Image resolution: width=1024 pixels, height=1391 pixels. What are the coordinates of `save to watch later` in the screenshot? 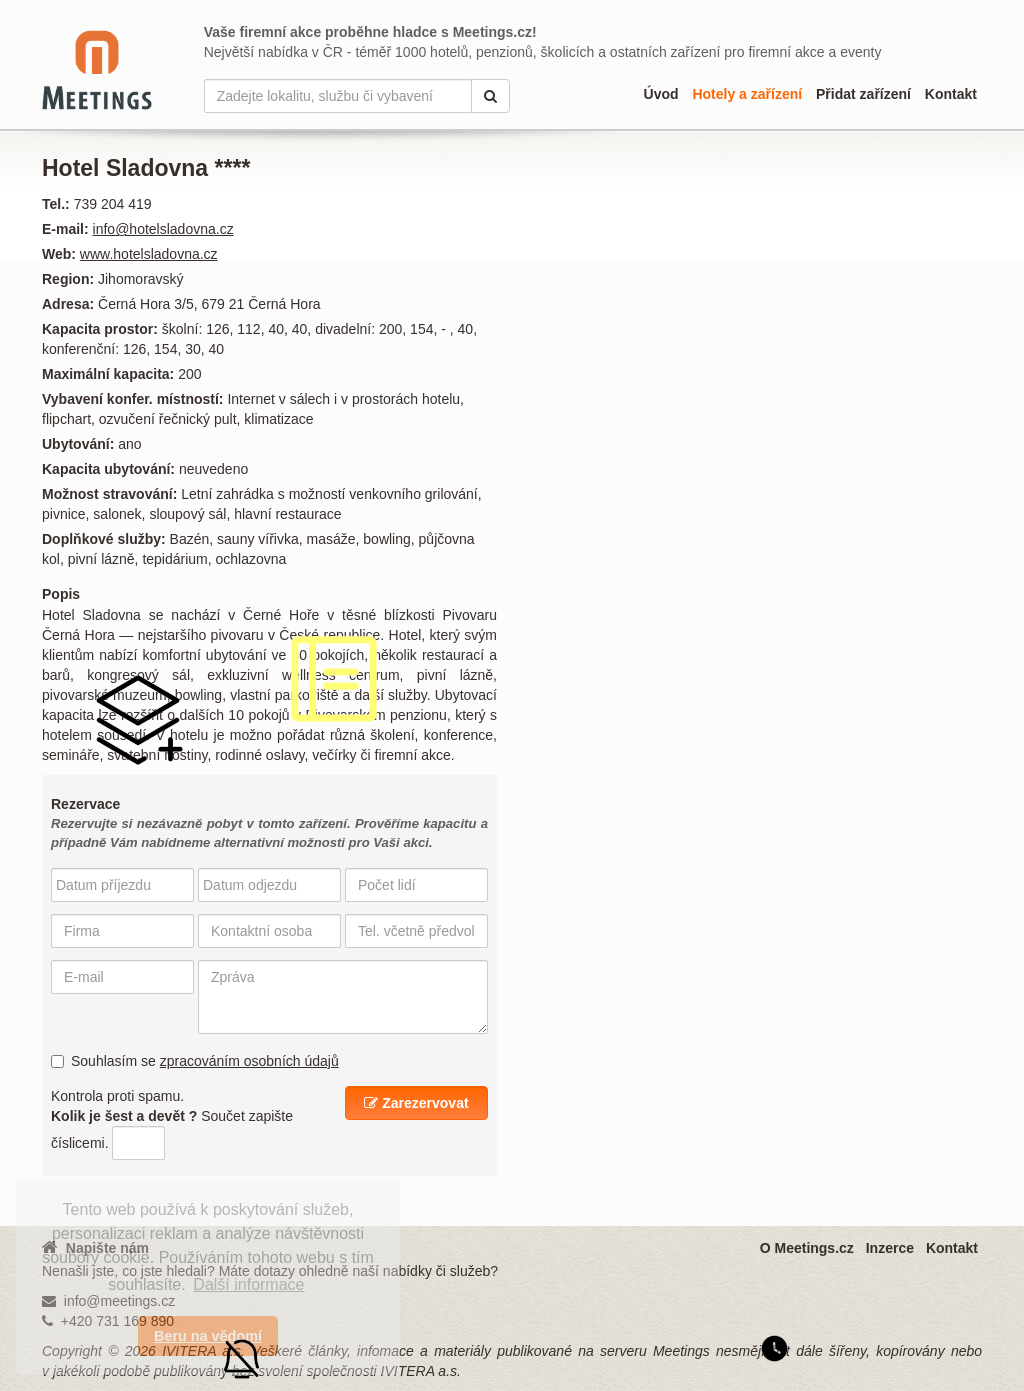 It's located at (774, 1348).